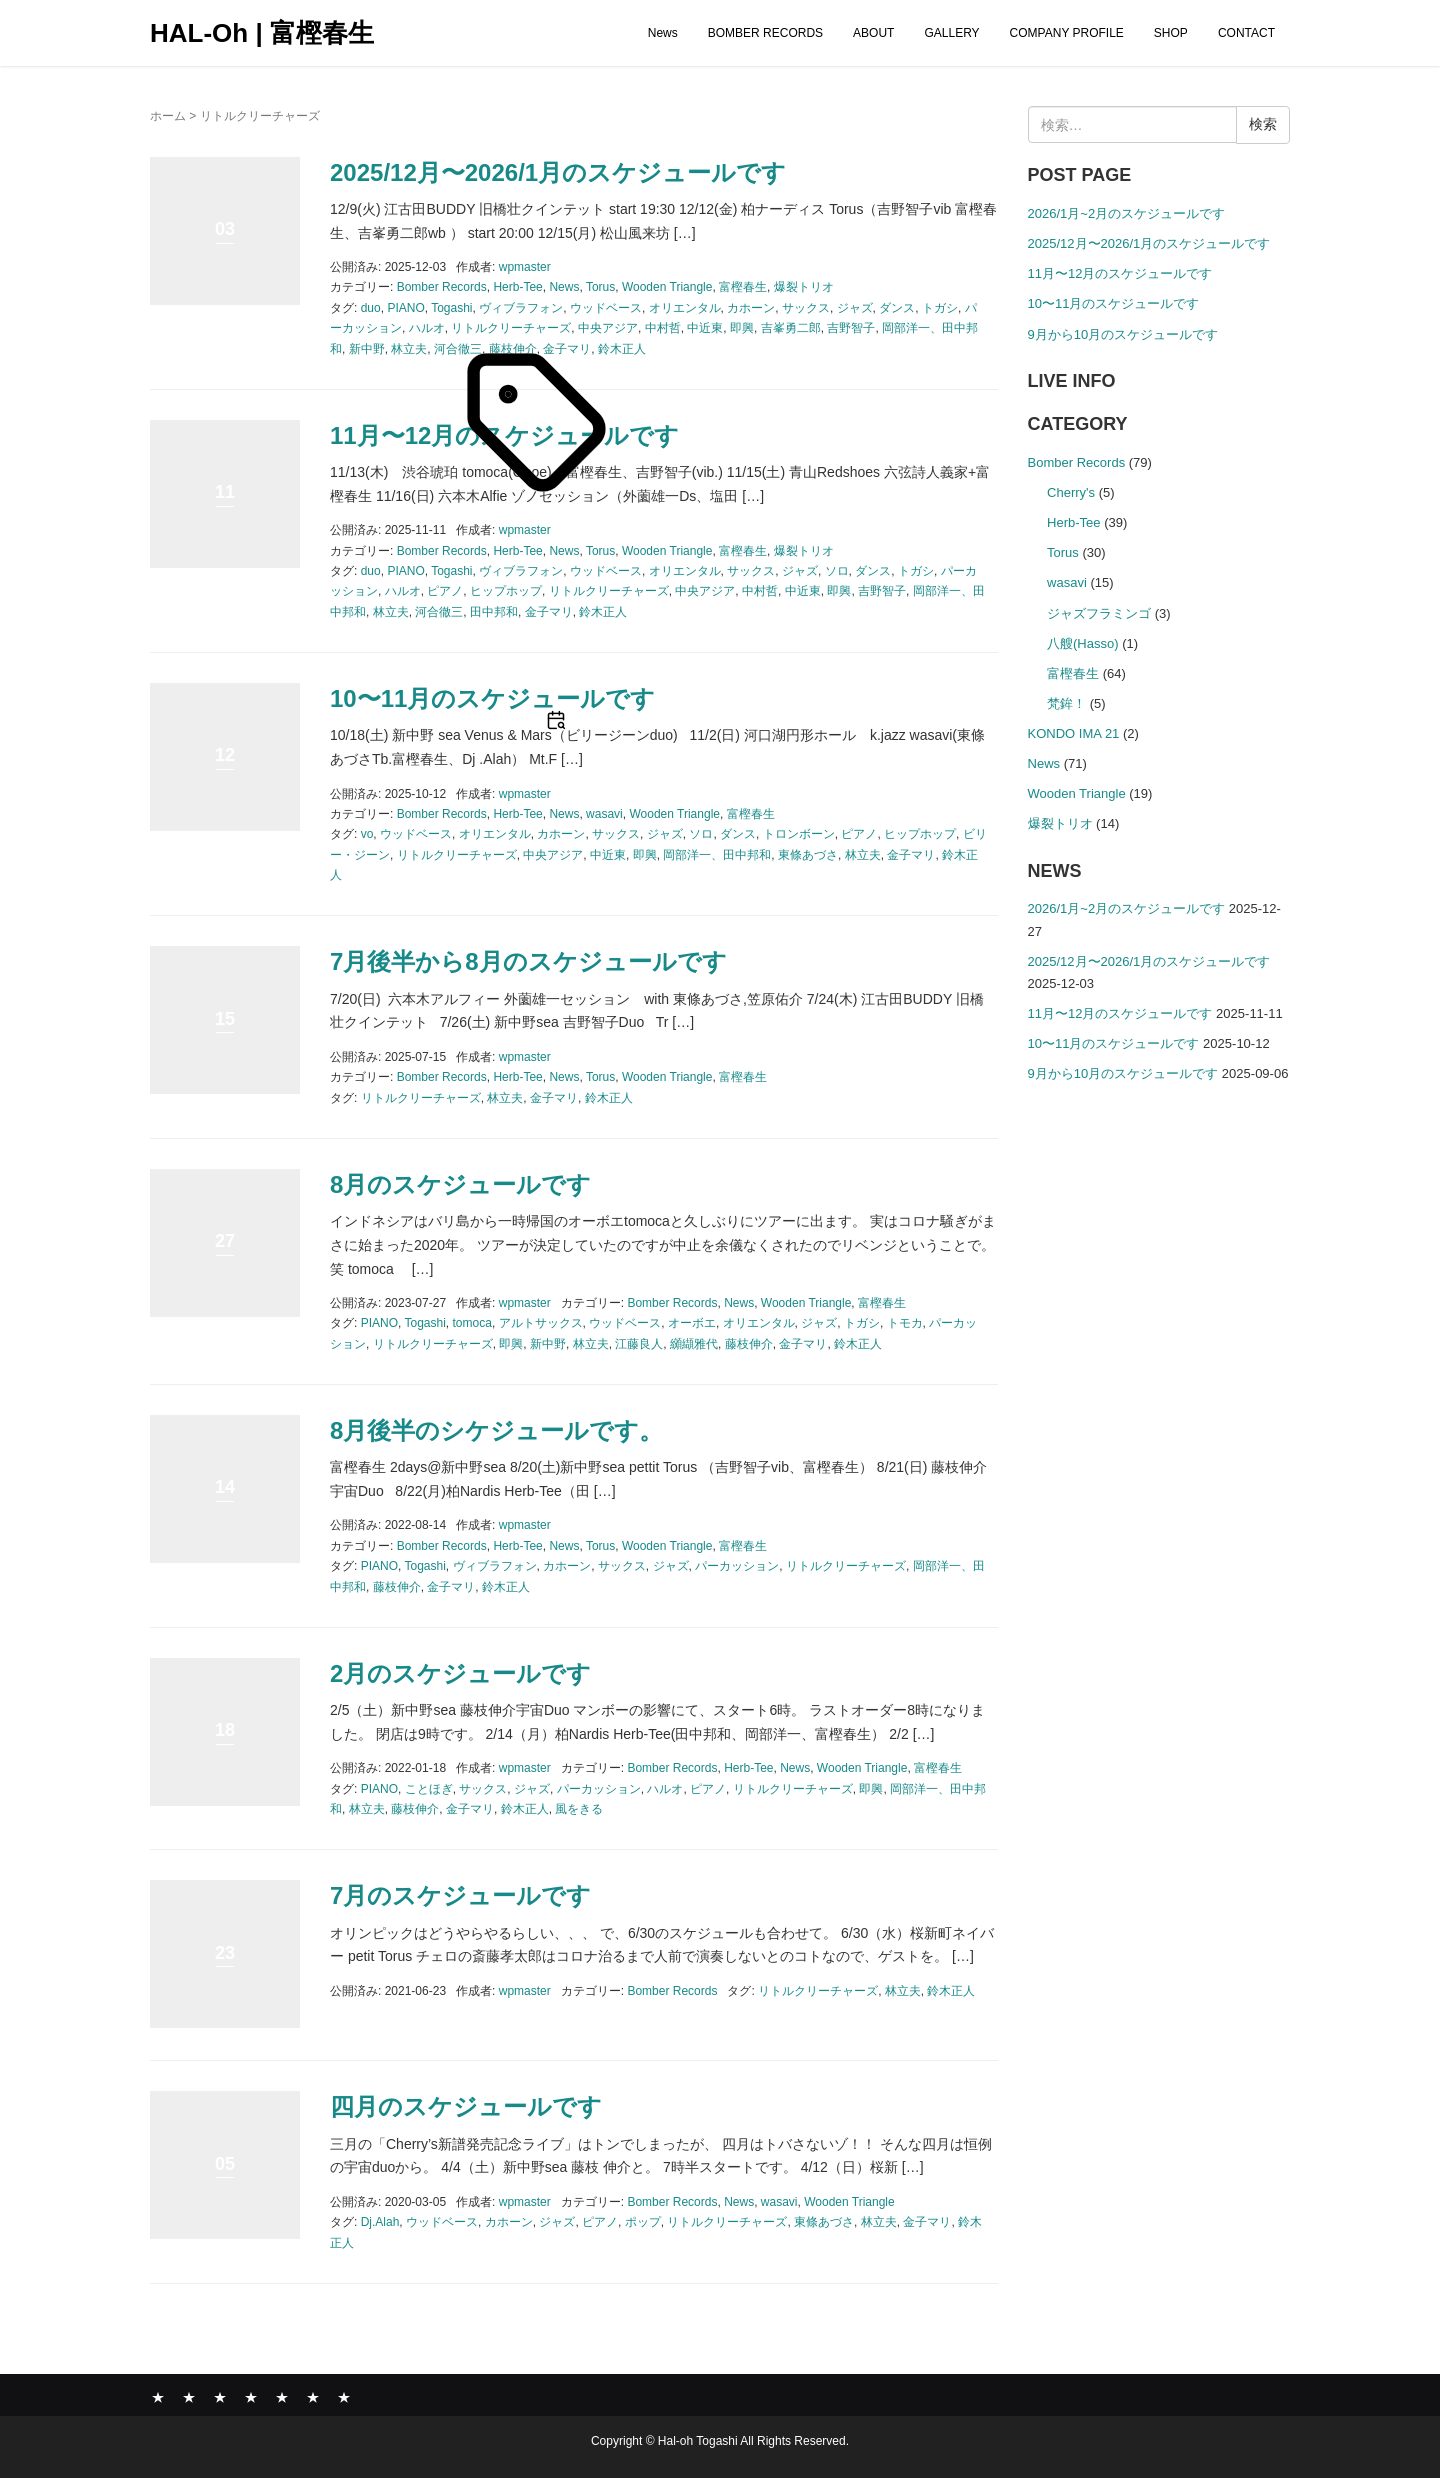 The height and width of the screenshot is (2478, 1440). I want to click on add or manage tags for an item, so click(536, 422).